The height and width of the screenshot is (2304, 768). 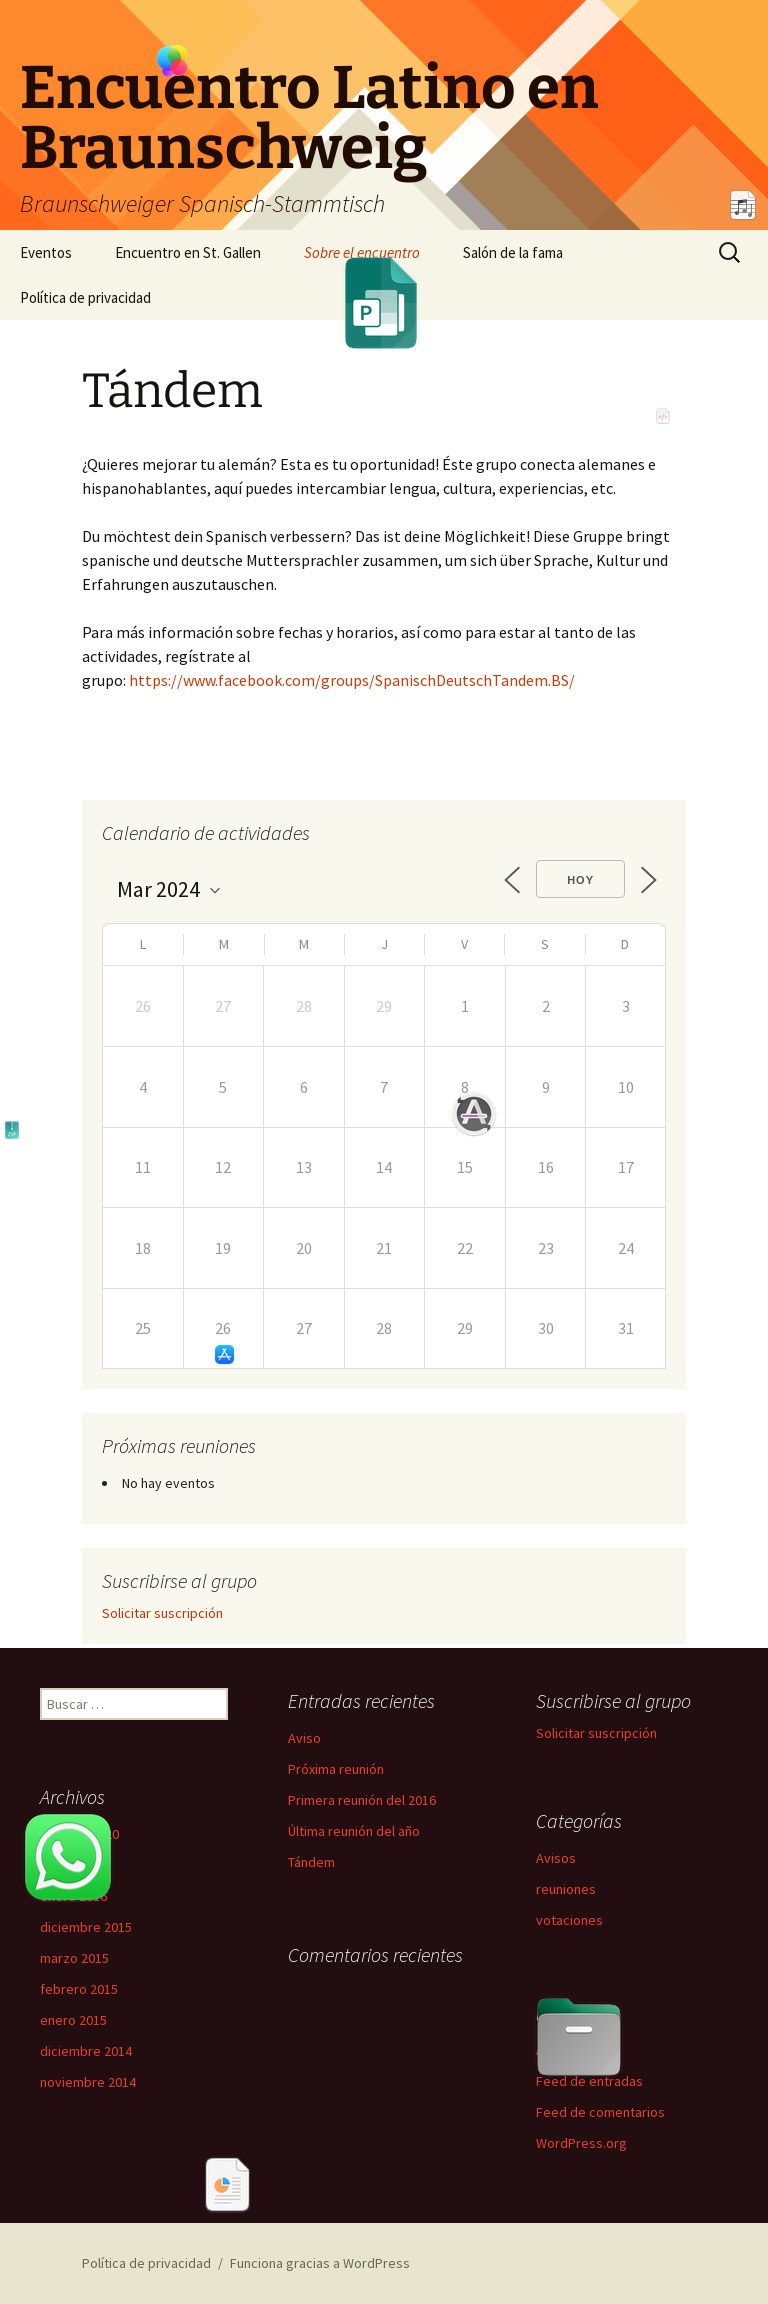 I want to click on microsoft publisher document file, so click(x=381, y=303).